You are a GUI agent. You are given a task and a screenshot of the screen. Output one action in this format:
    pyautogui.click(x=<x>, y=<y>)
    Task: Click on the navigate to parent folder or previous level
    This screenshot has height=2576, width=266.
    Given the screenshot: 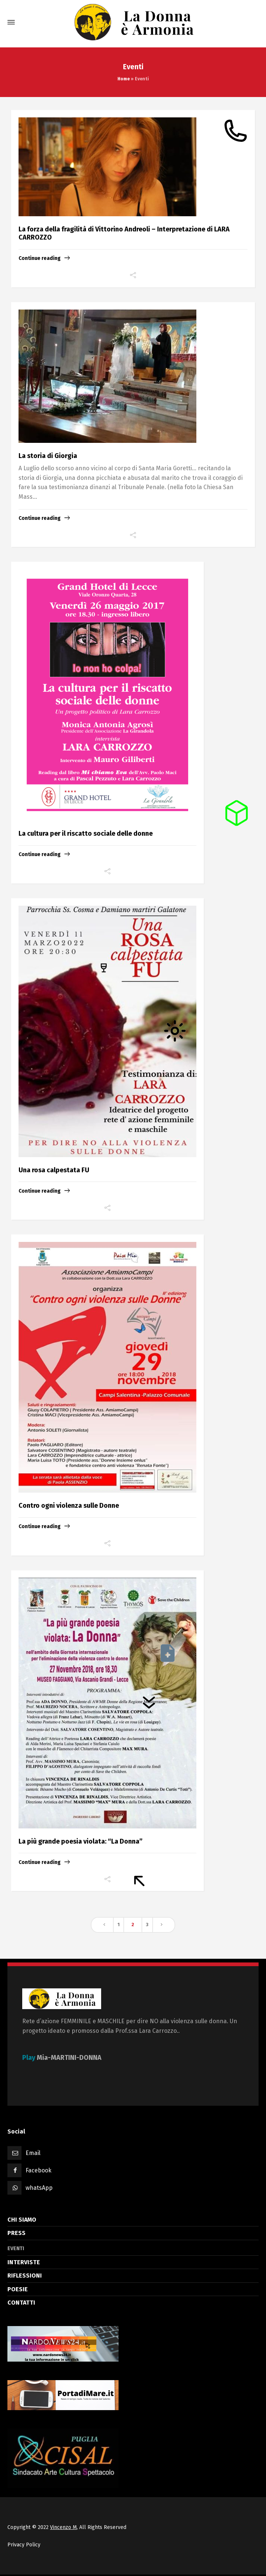 What is the action you would take?
    pyautogui.click(x=139, y=1881)
    